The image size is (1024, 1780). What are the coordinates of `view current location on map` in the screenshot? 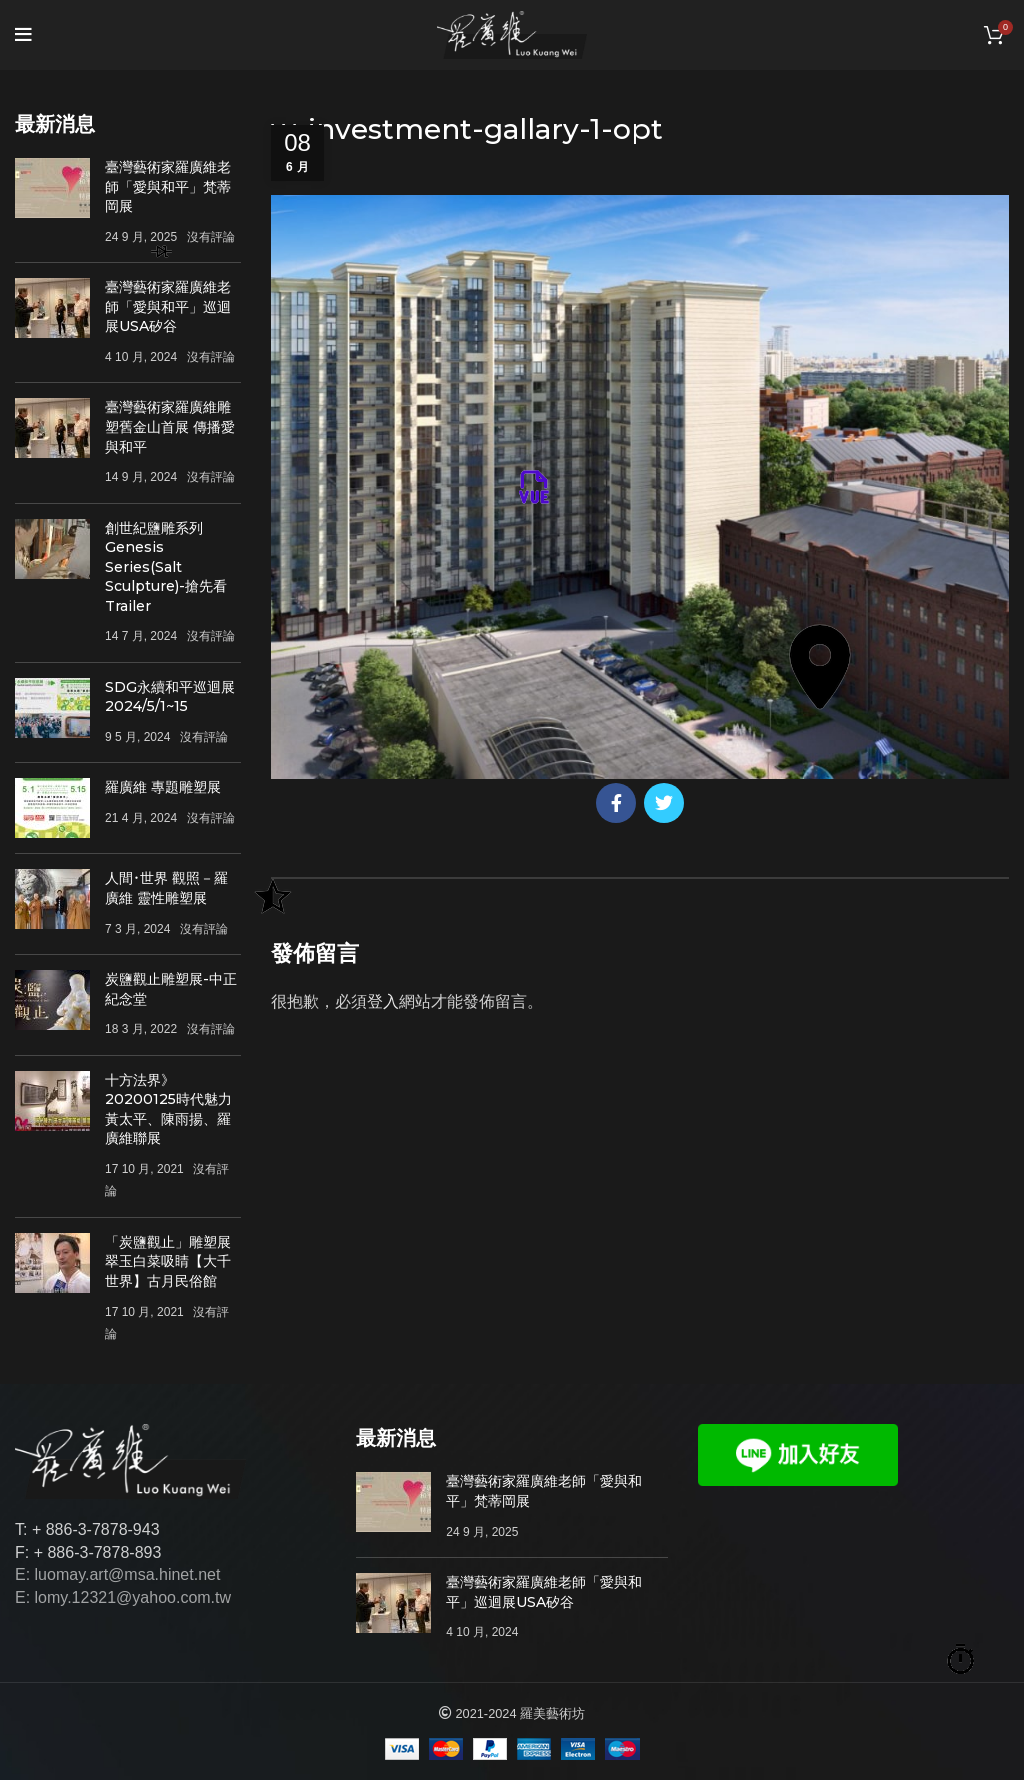 It's located at (820, 668).